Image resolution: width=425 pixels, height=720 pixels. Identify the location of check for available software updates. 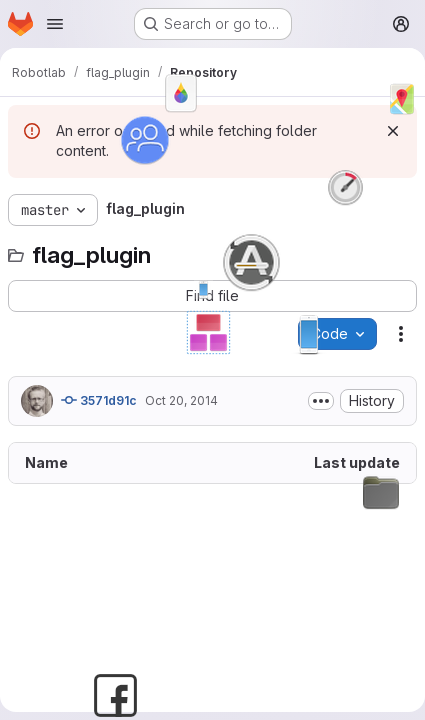
(251, 262).